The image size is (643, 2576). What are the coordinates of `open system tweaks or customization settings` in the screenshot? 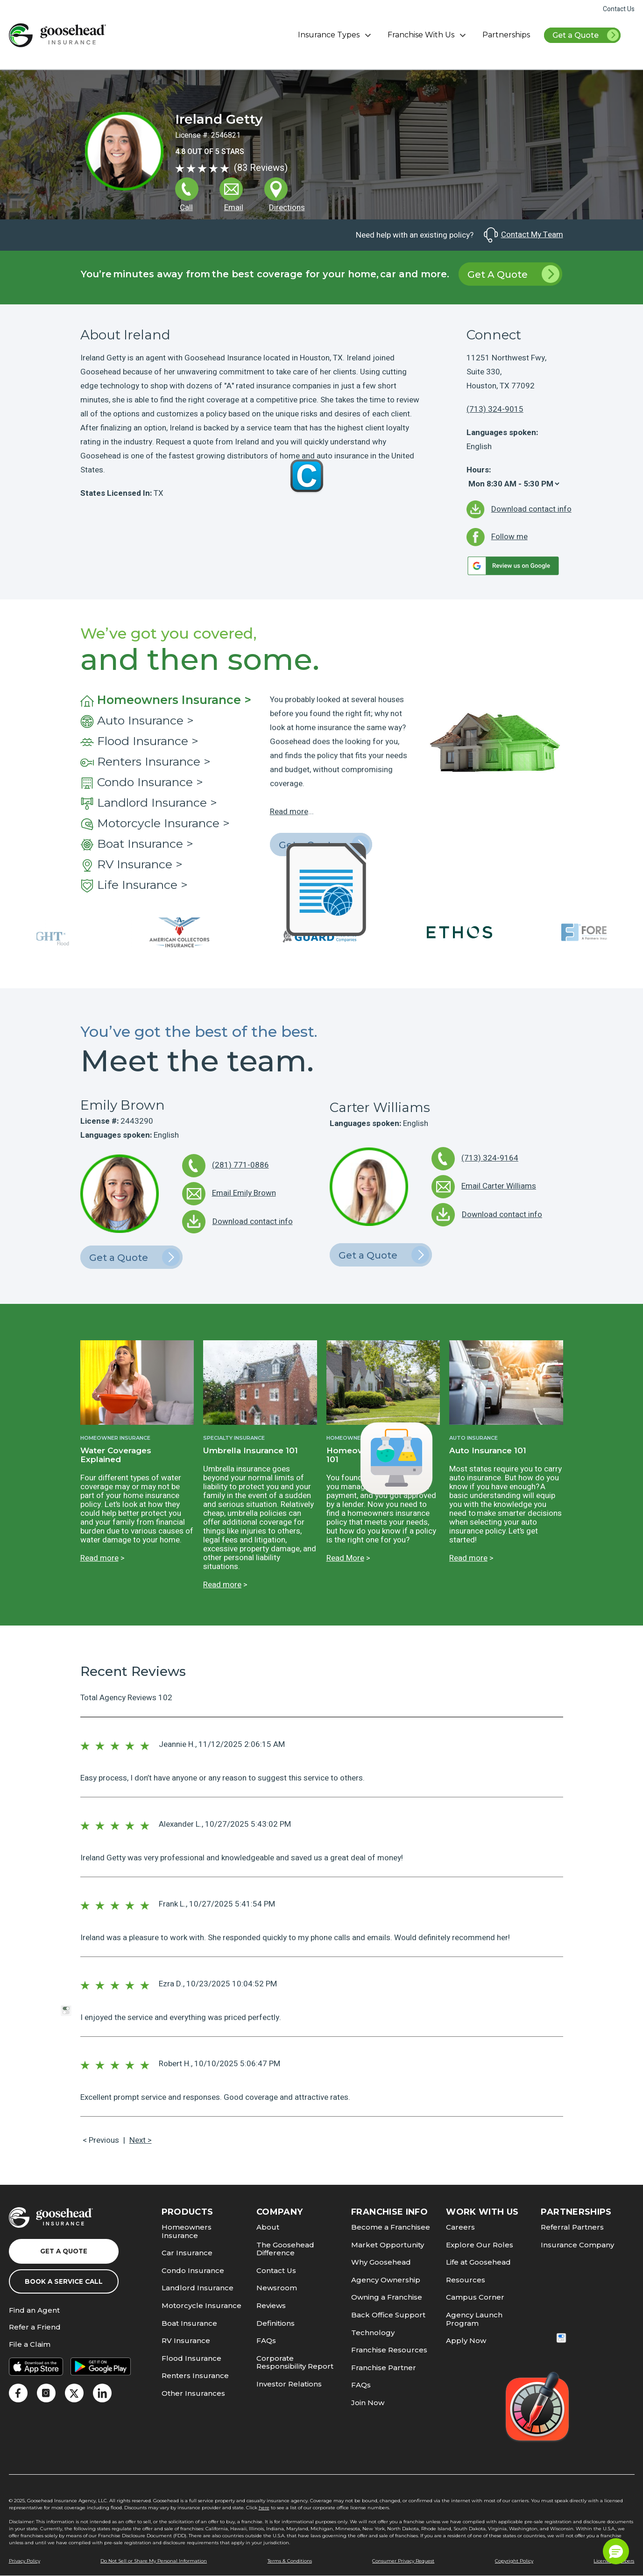 It's located at (66, 2010).